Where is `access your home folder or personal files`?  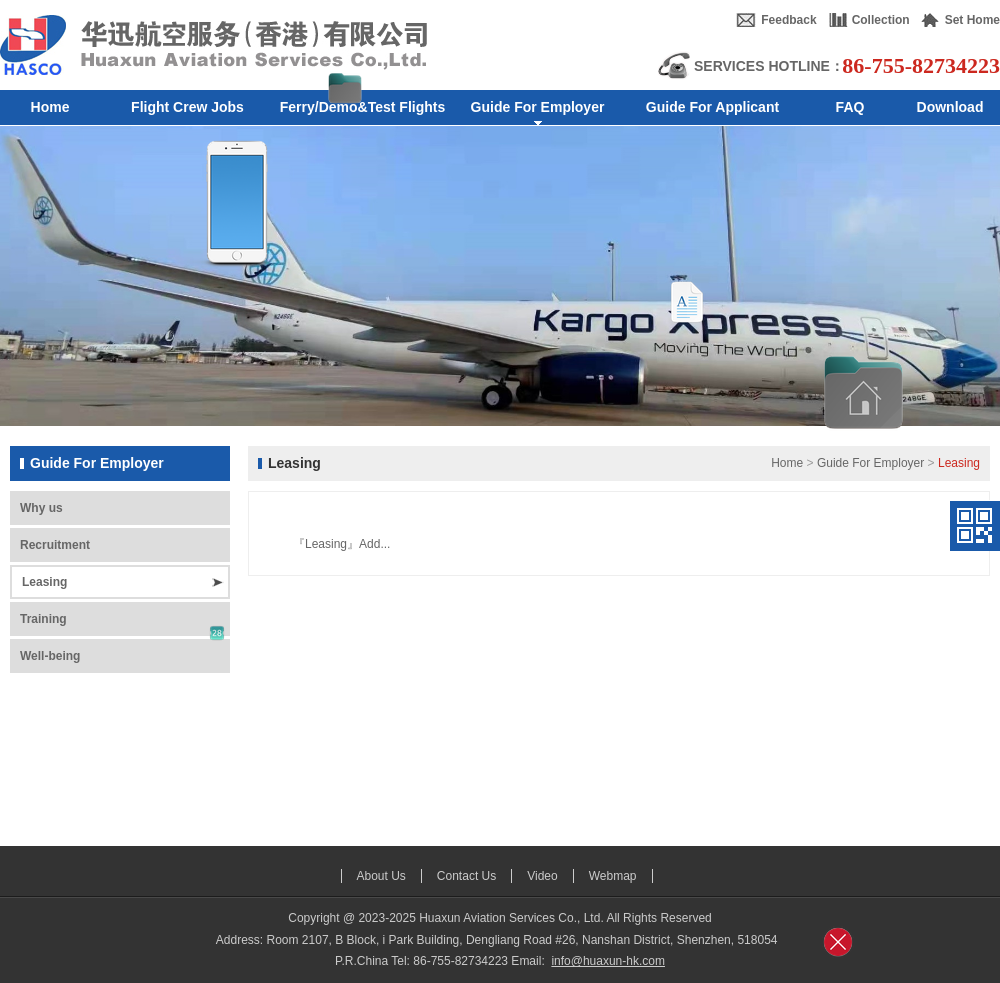
access your home folder or personal files is located at coordinates (863, 392).